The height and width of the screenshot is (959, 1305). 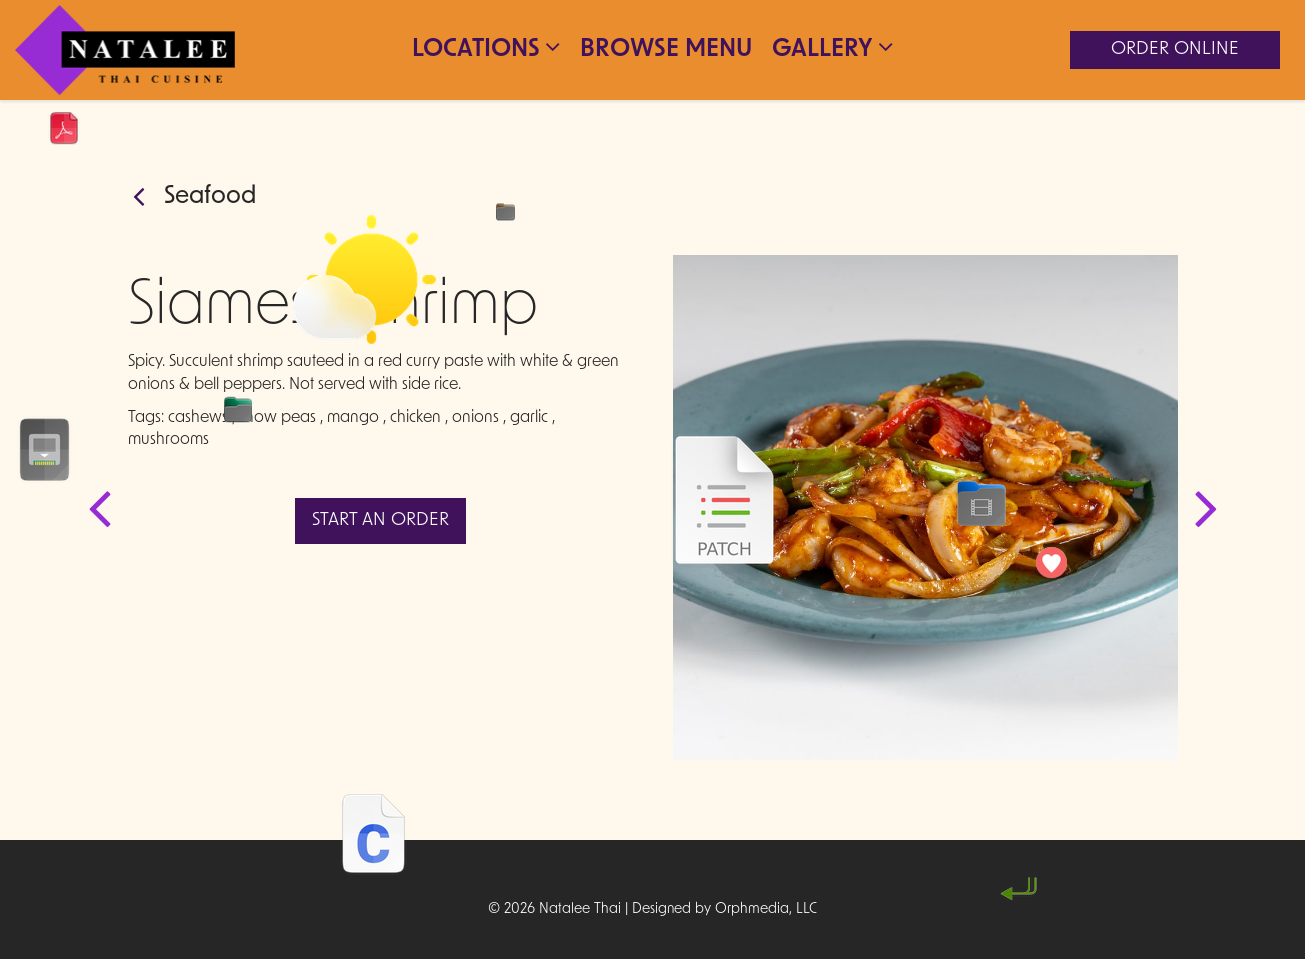 I want to click on mark item as favorite, so click(x=1051, y=562).